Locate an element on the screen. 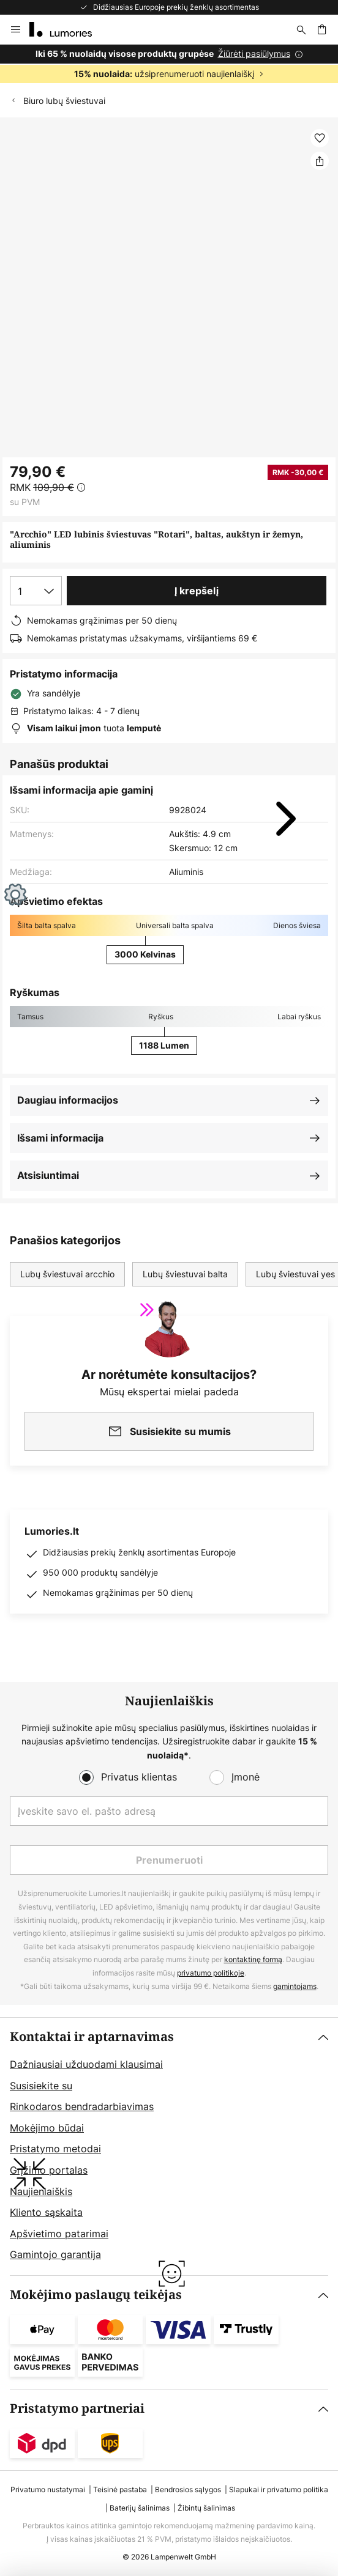 This screenshot has width=338, height=2576. navigate to the next item or screen is located at coordinates (284, 819).